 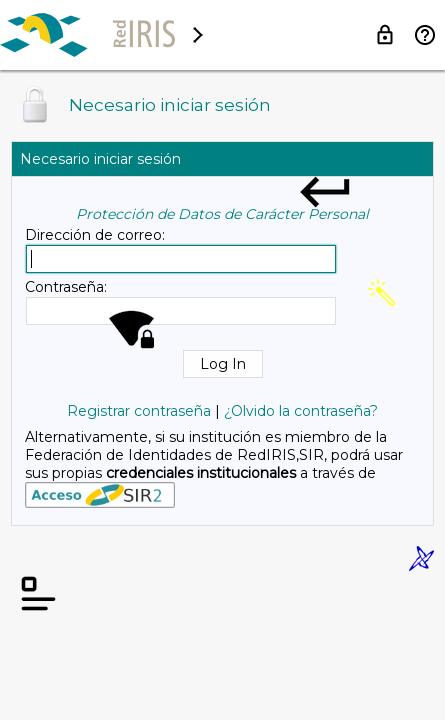 I want to click on apply auto-enhance or magic adjustments, so click(x=382, y=293).